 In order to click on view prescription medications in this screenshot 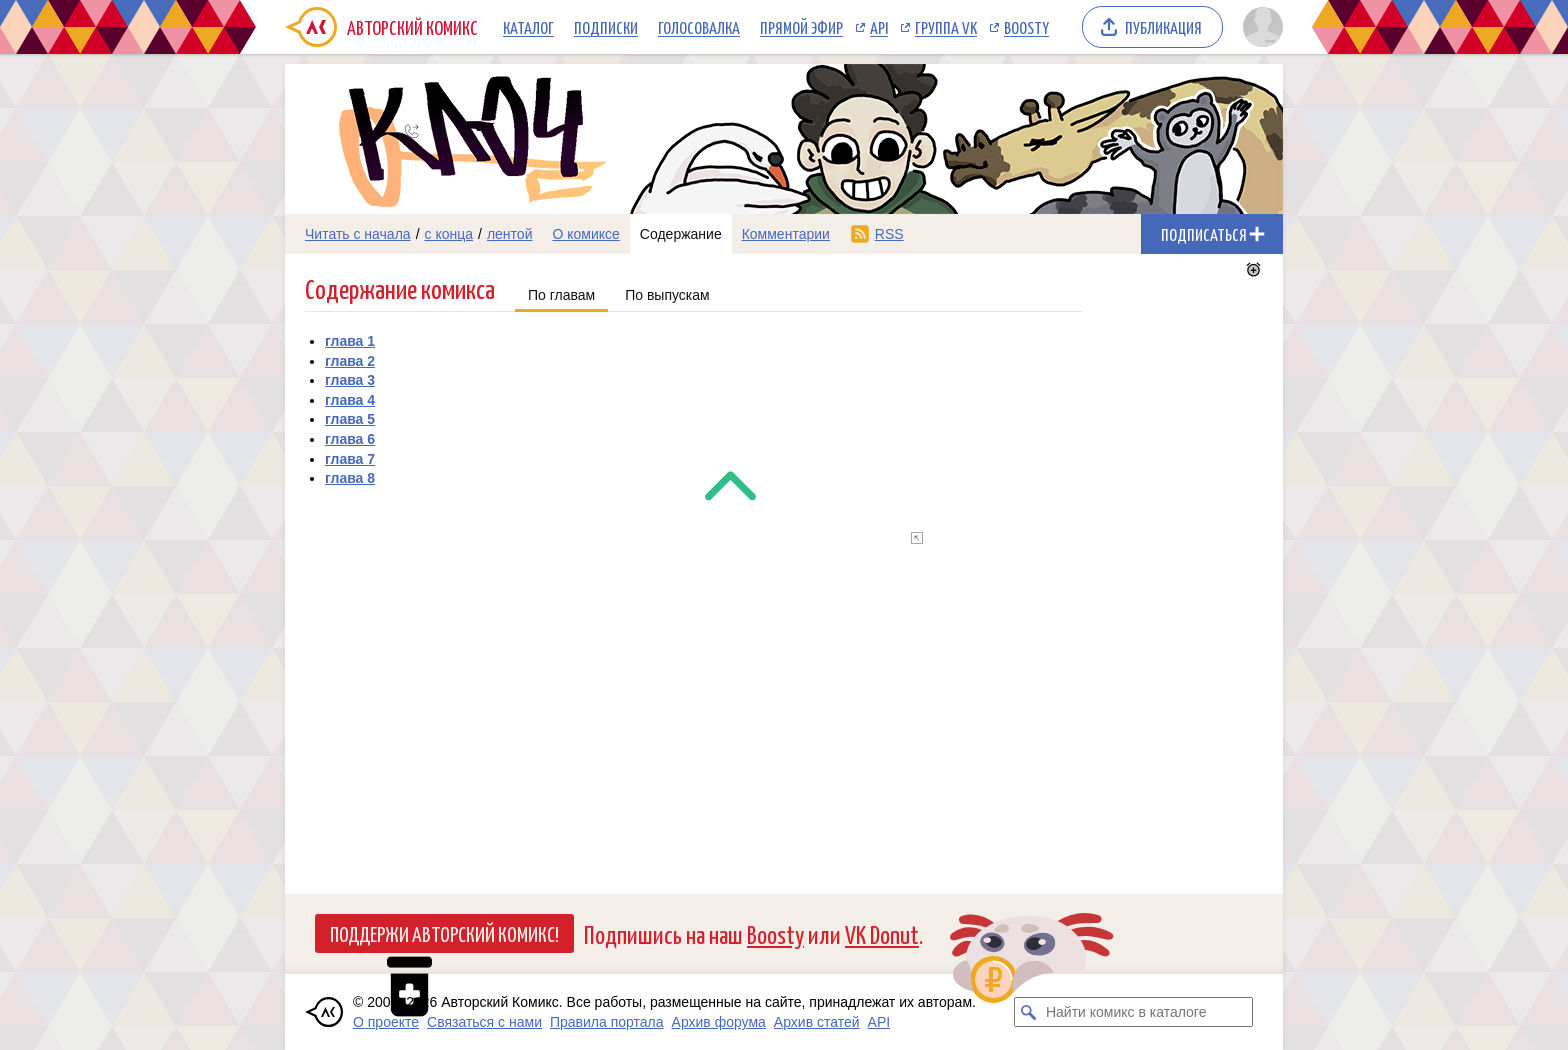, I will do `click(409, 986)`.